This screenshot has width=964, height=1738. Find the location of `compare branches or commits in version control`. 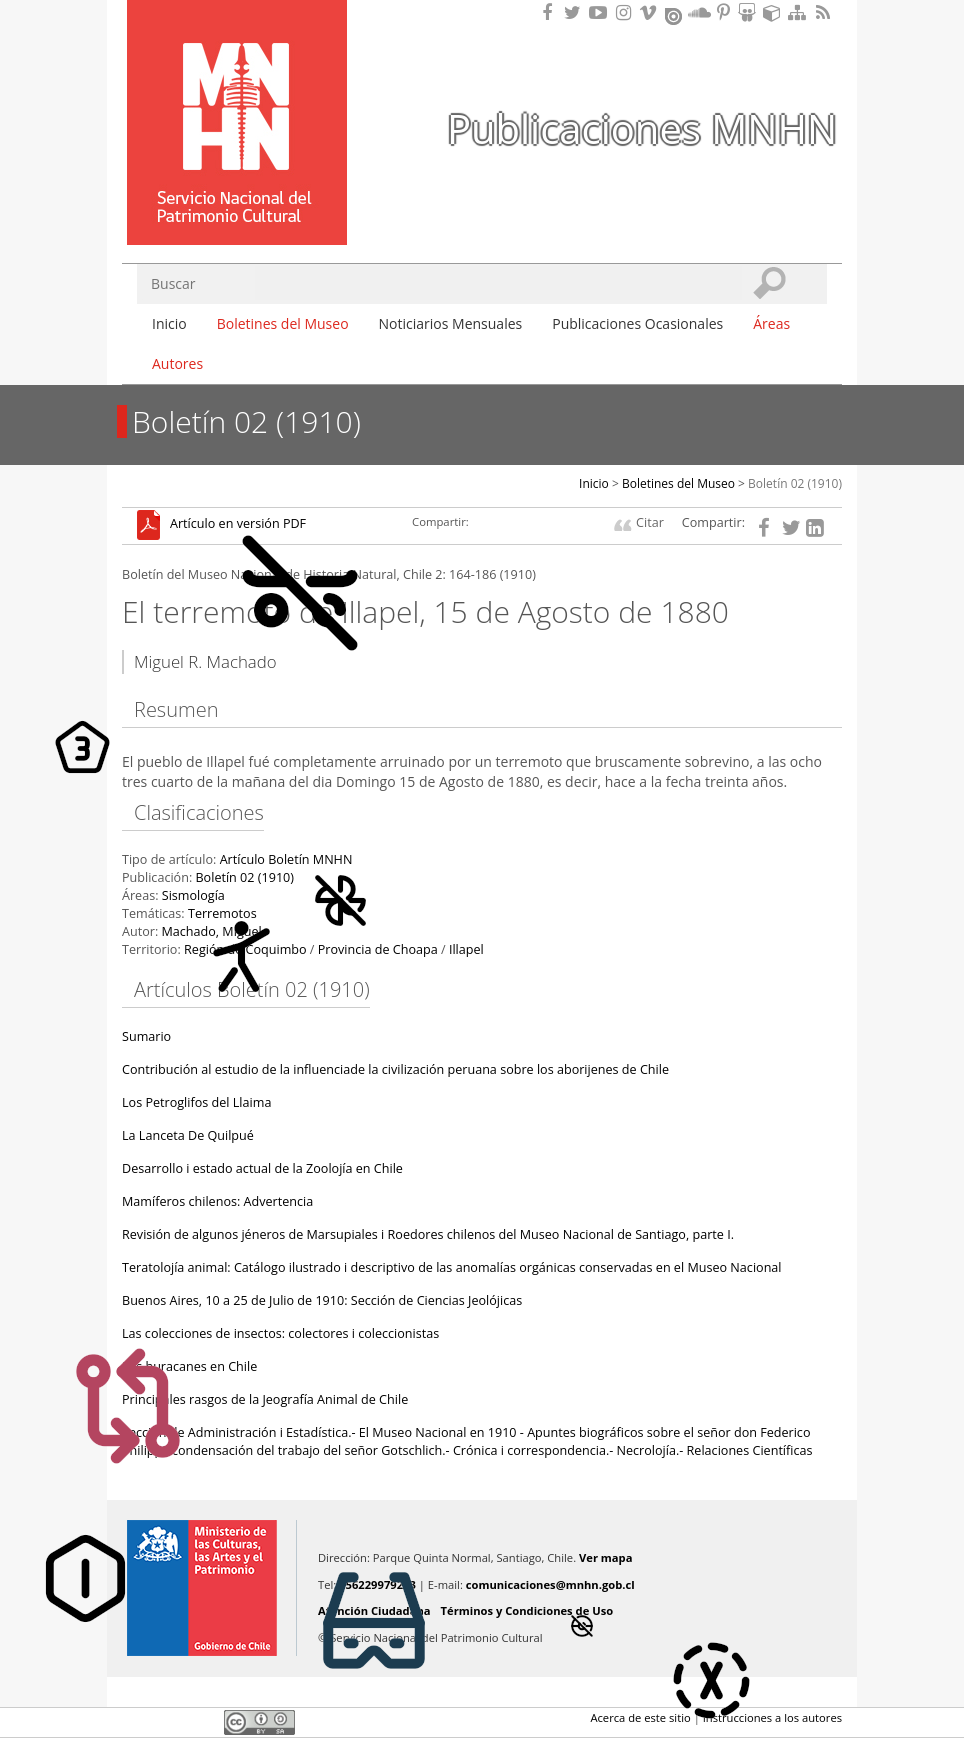

compare branches or commits in version control is located at coordinates (128, 1406).